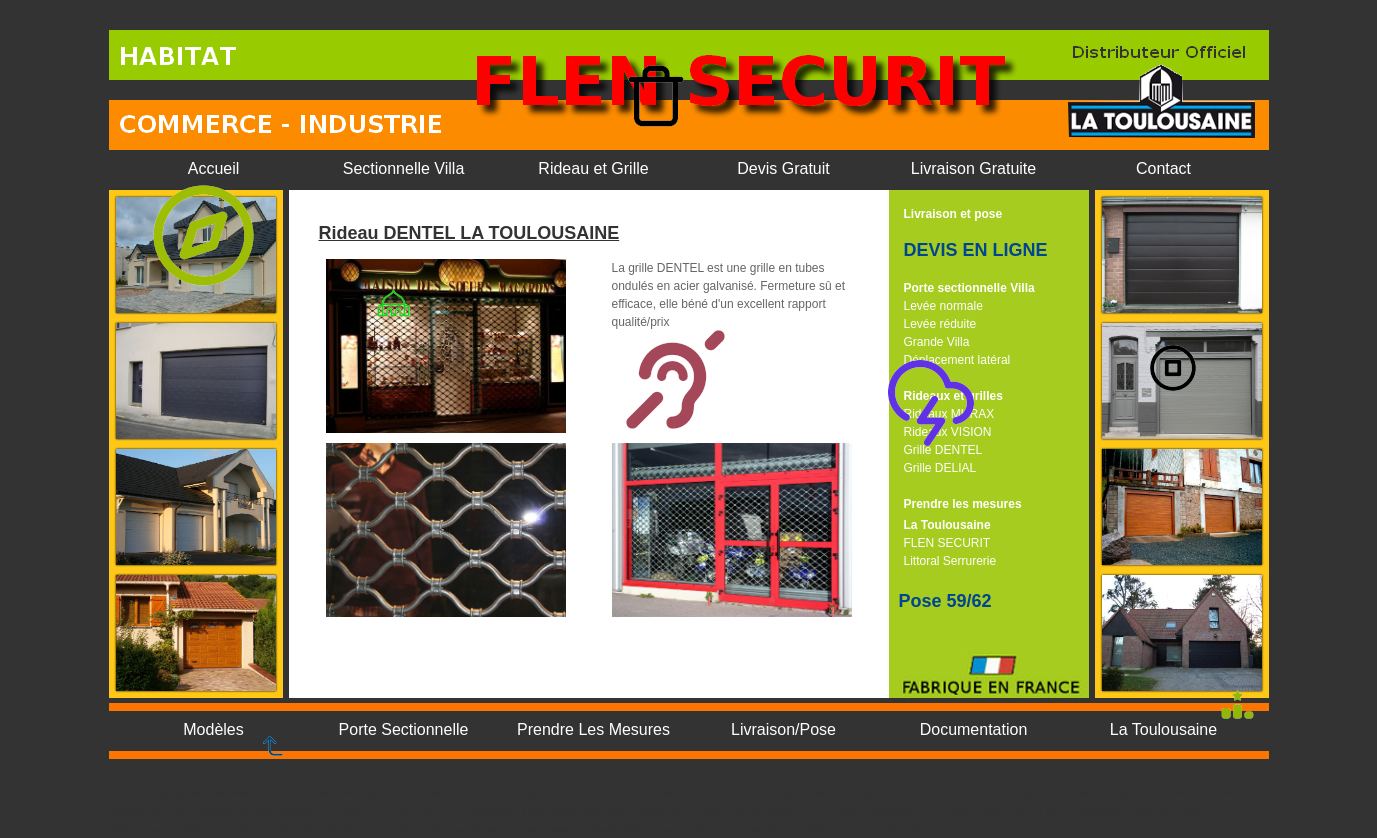  Describe the element at coordinates (675, 379) in the screenshot. I see `indicates hard of hearing accessibility options` at that location.